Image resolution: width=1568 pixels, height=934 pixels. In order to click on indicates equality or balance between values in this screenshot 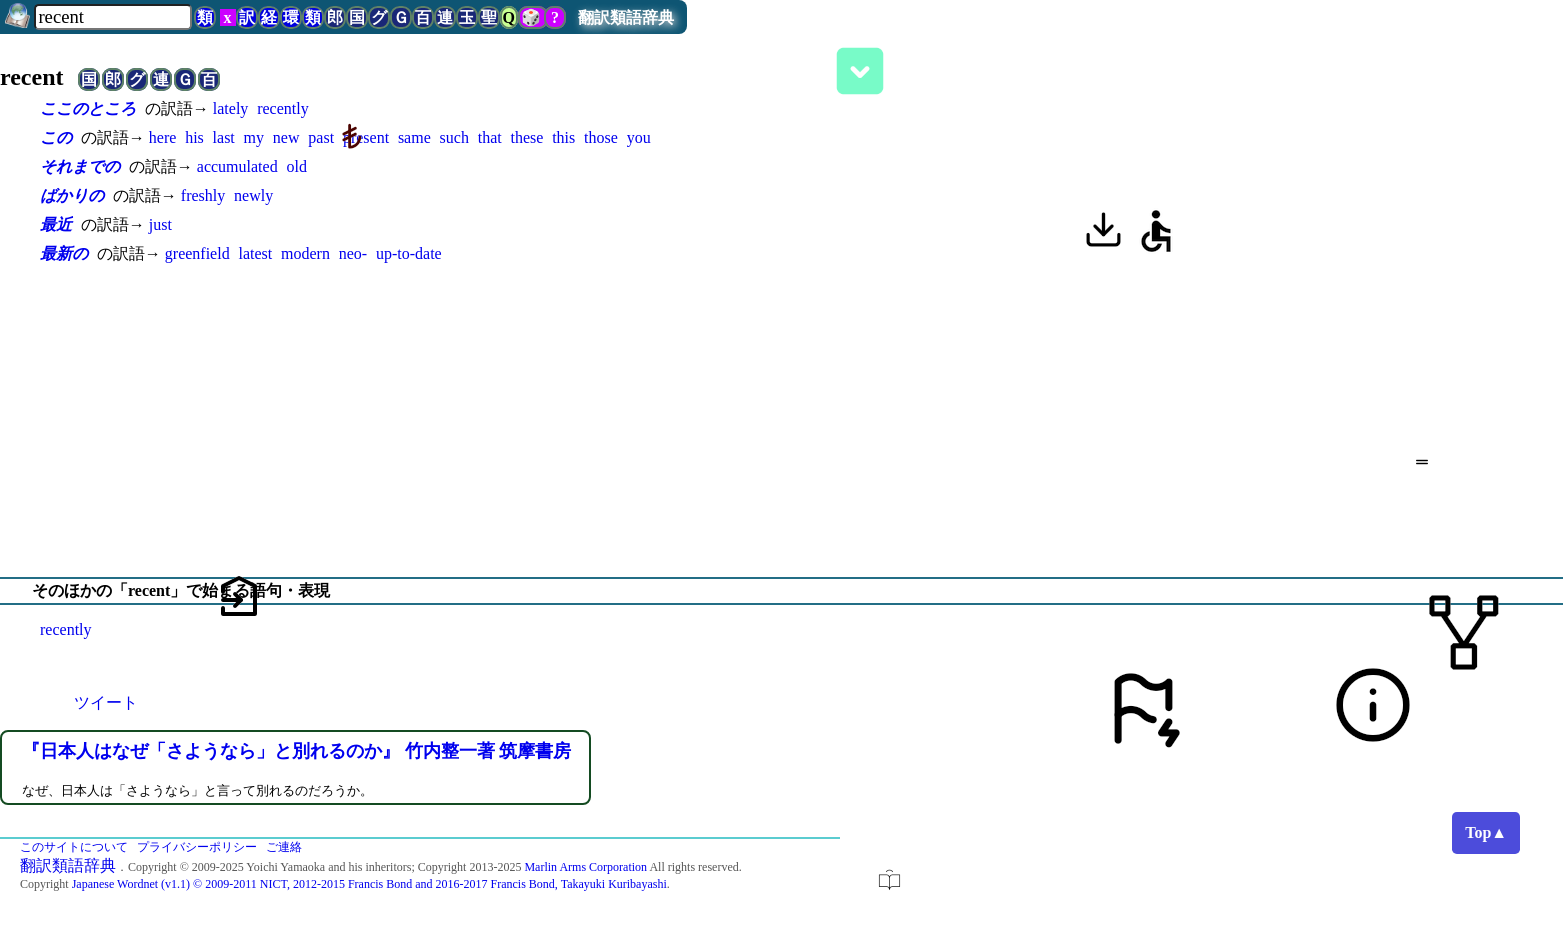, I will do `click(1422, 462)`.